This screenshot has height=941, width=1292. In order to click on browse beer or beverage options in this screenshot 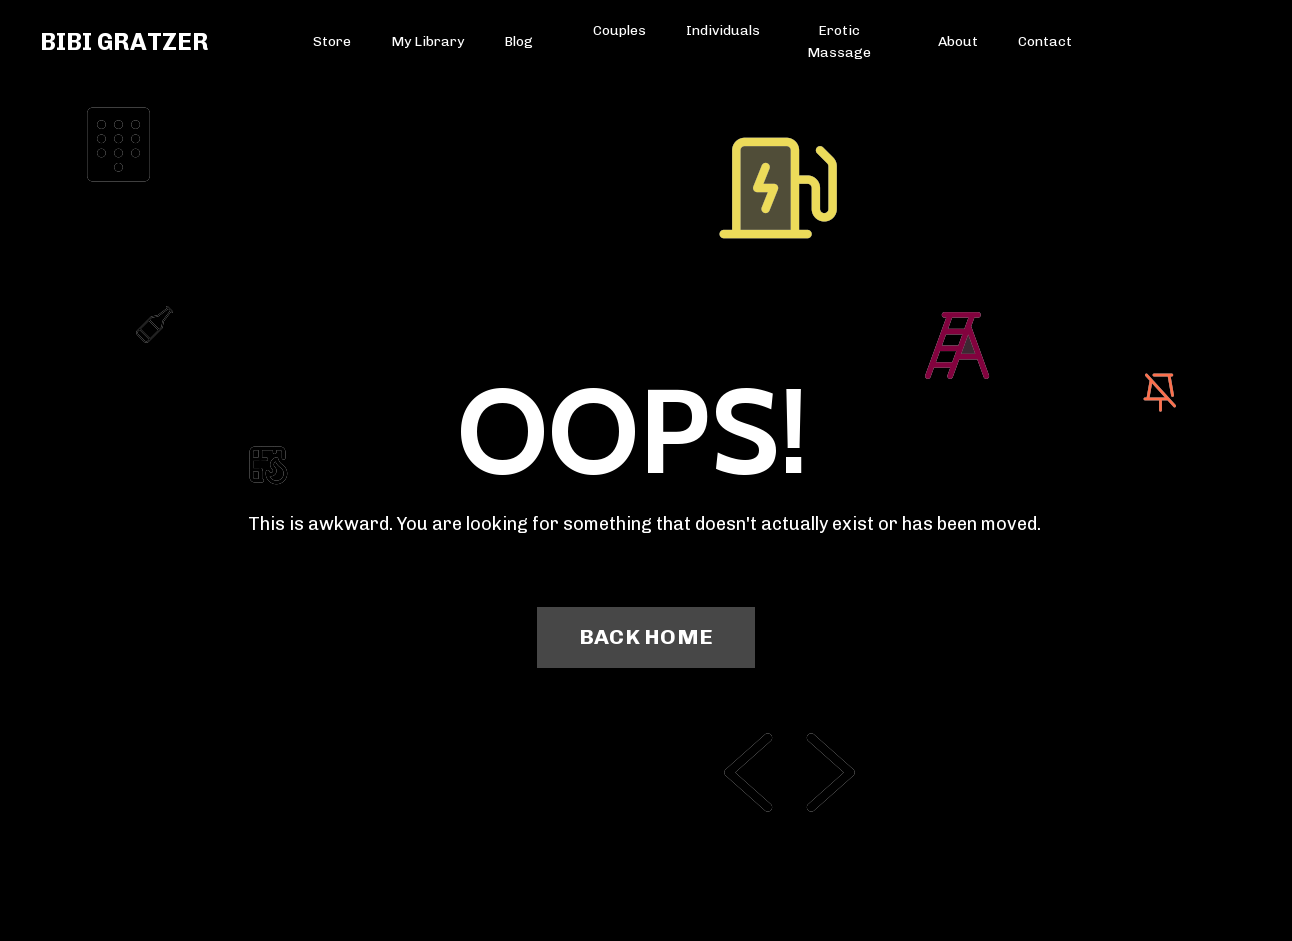, I will do `click(154, 325)`.